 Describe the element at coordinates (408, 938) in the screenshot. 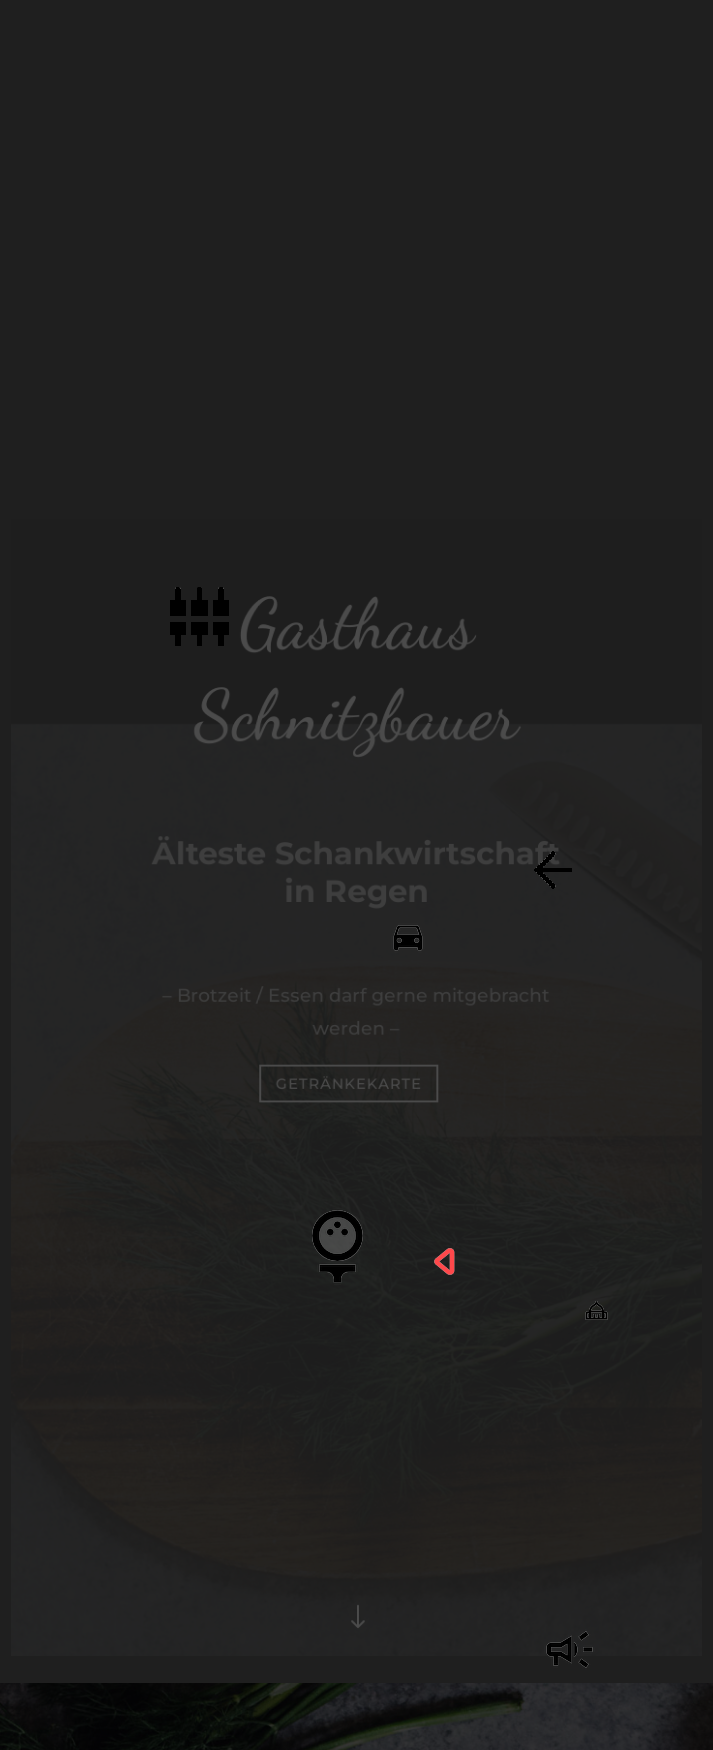

I see `estimated time of arrival for your ride` at that location.